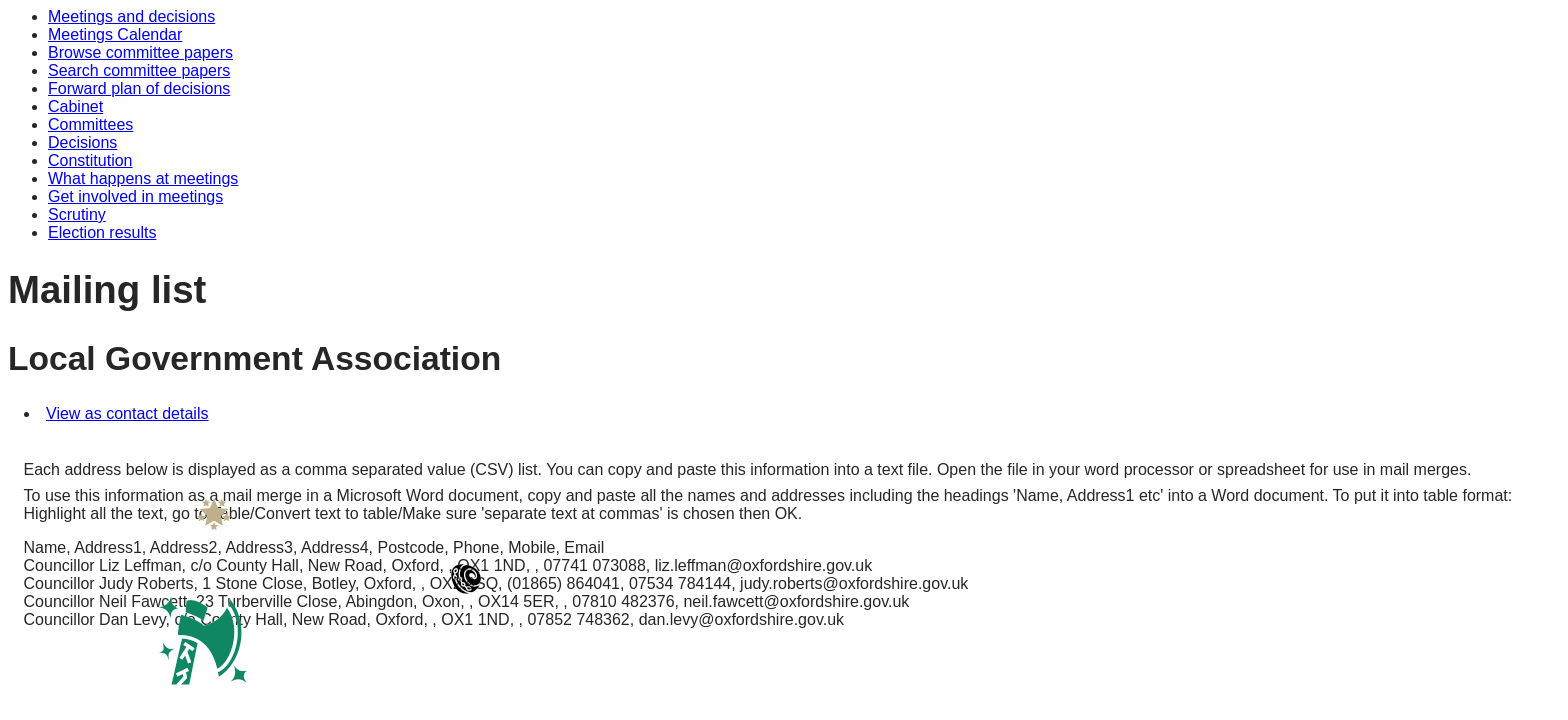 Image resolution: width=1568 pixels, height=720 pixels. Describe the element at coordinates (214, 514) in the screenshot. I see `view star formation or constellation pattern` at that location.